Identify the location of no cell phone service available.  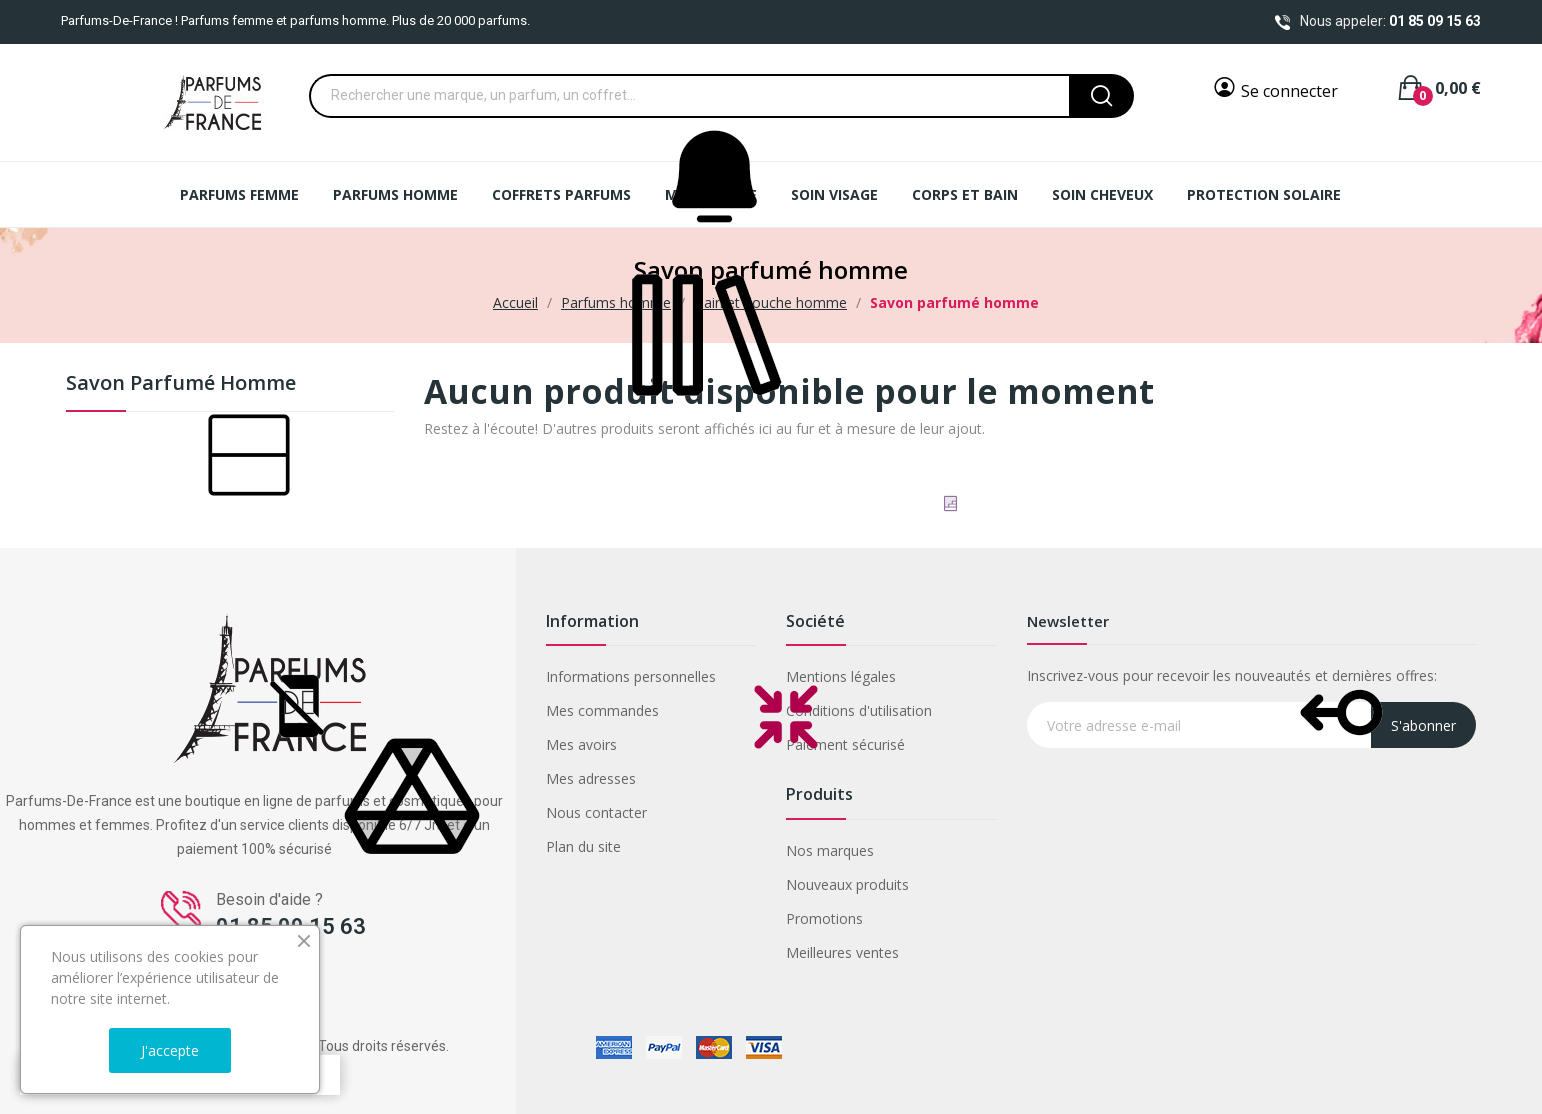
(299, 706).